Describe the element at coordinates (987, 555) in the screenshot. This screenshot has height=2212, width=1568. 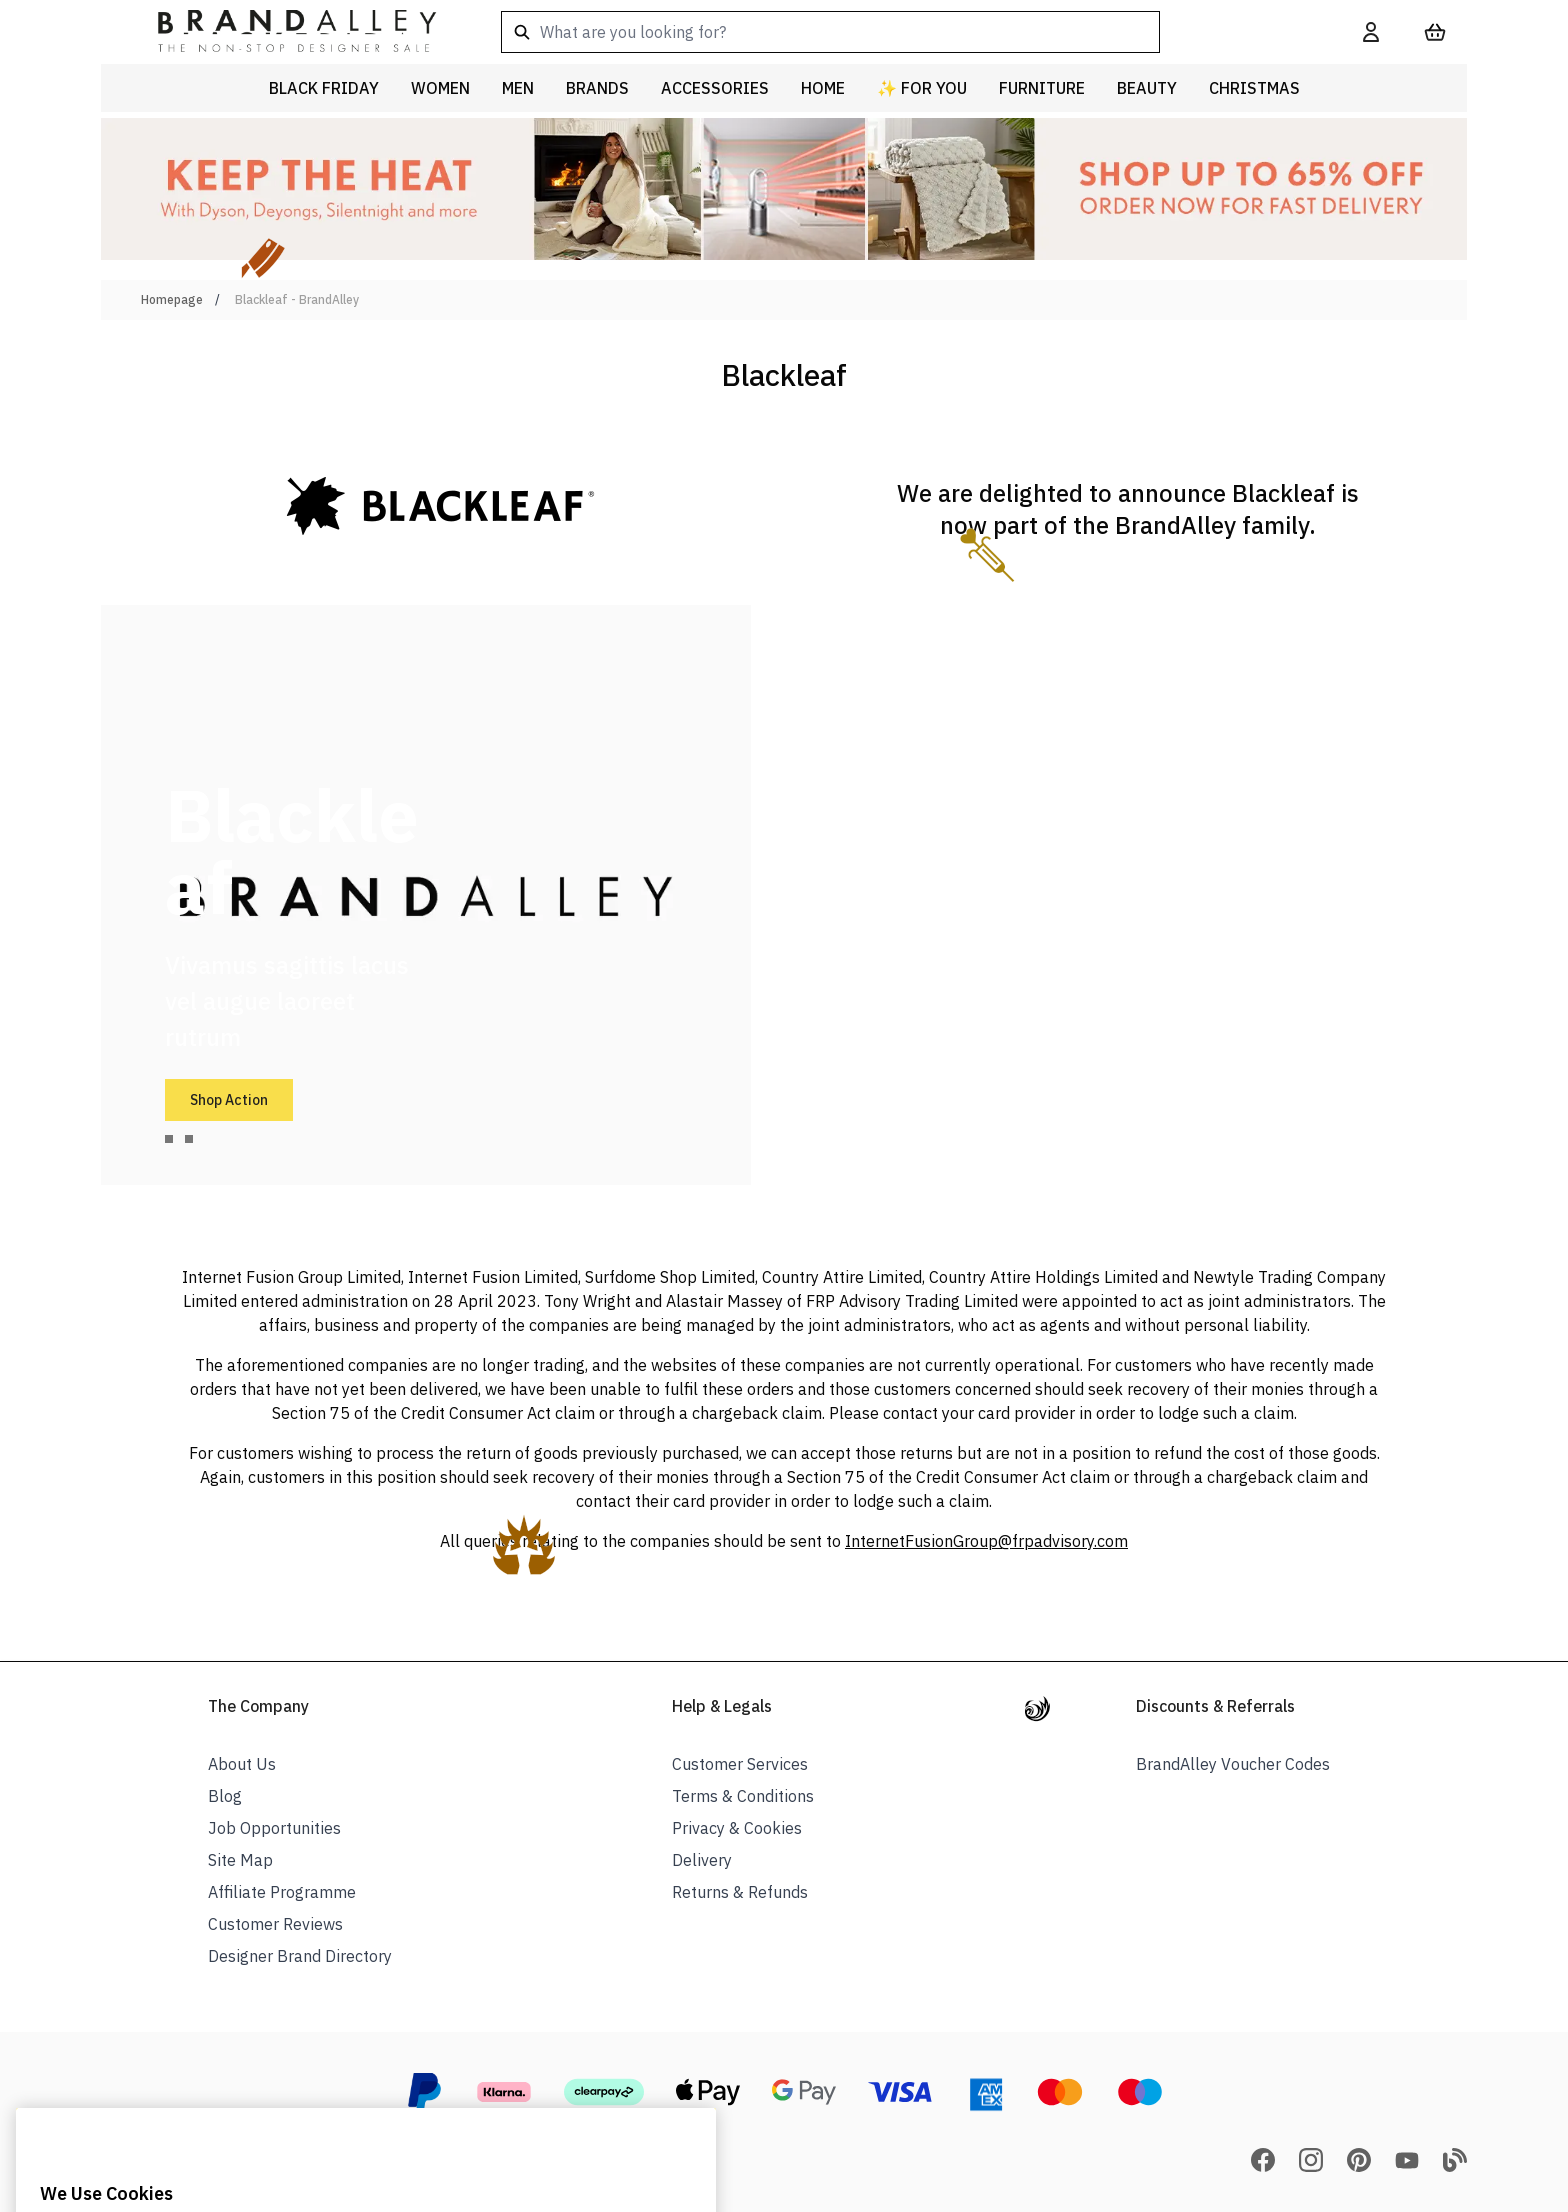
I see `inject love or affection in a game` at that location.